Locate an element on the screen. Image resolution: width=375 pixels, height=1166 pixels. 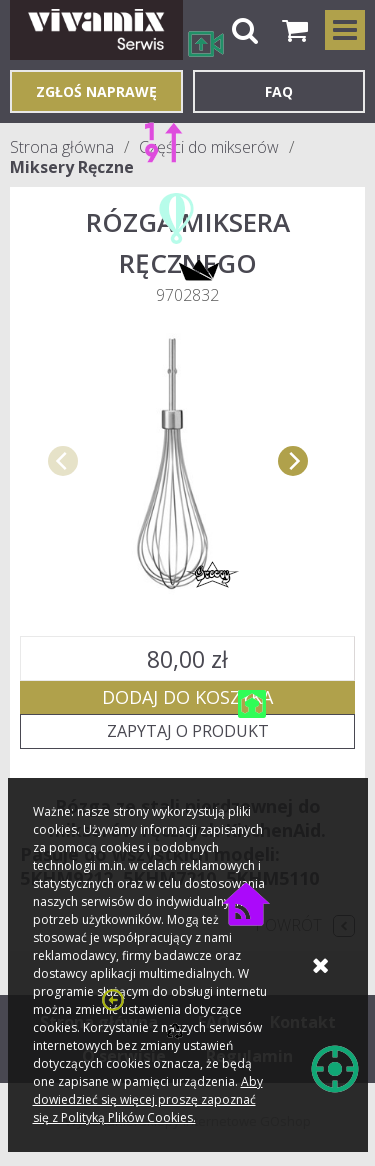
open LMMS digital audio workstation is located at coordinates (252, 704).